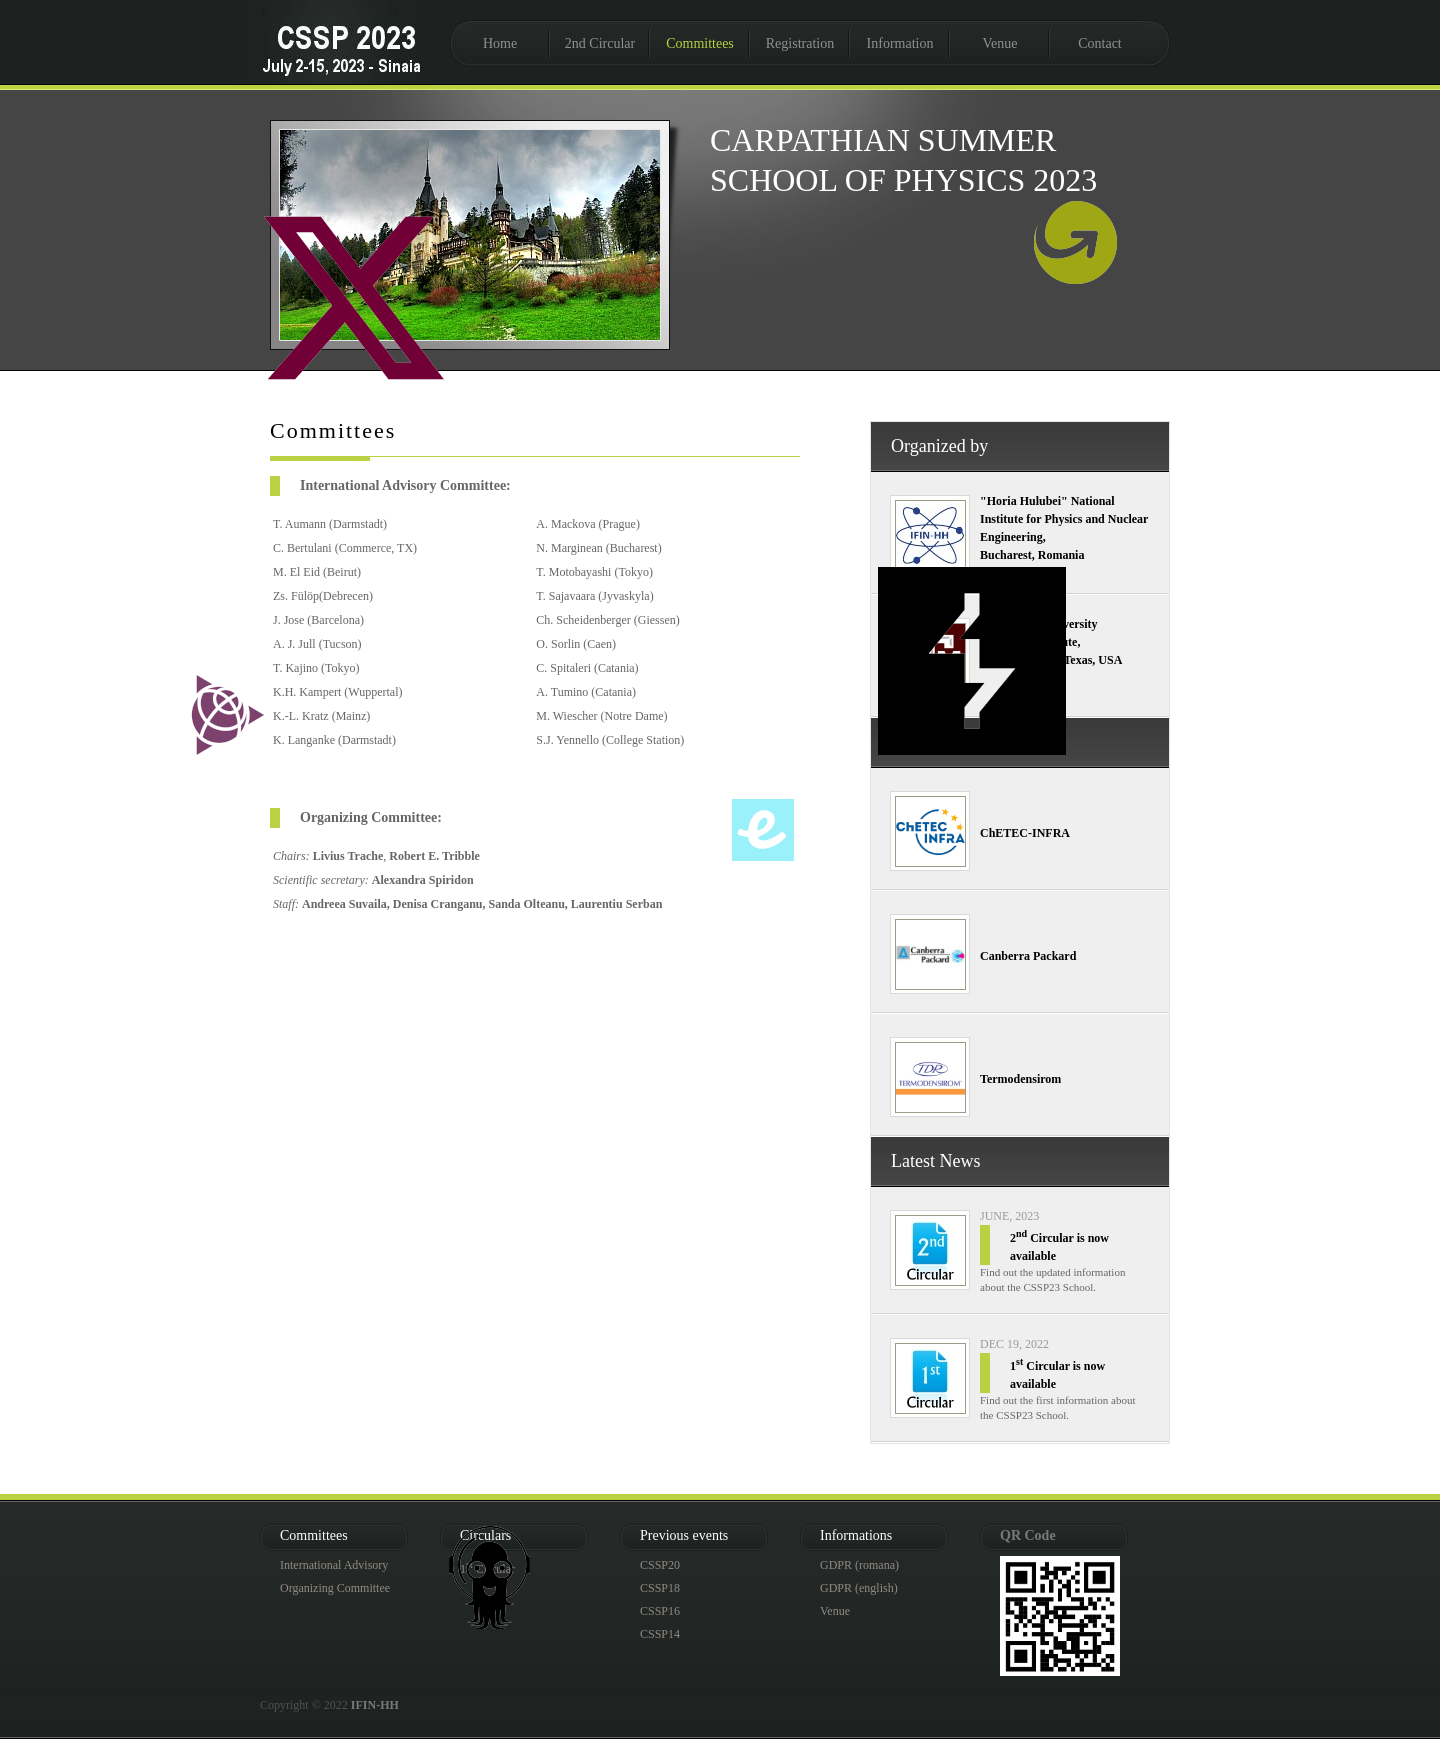  Describe the element at coordinates (228, 715) in the screenshot. I see `trimble company logo` at that location.